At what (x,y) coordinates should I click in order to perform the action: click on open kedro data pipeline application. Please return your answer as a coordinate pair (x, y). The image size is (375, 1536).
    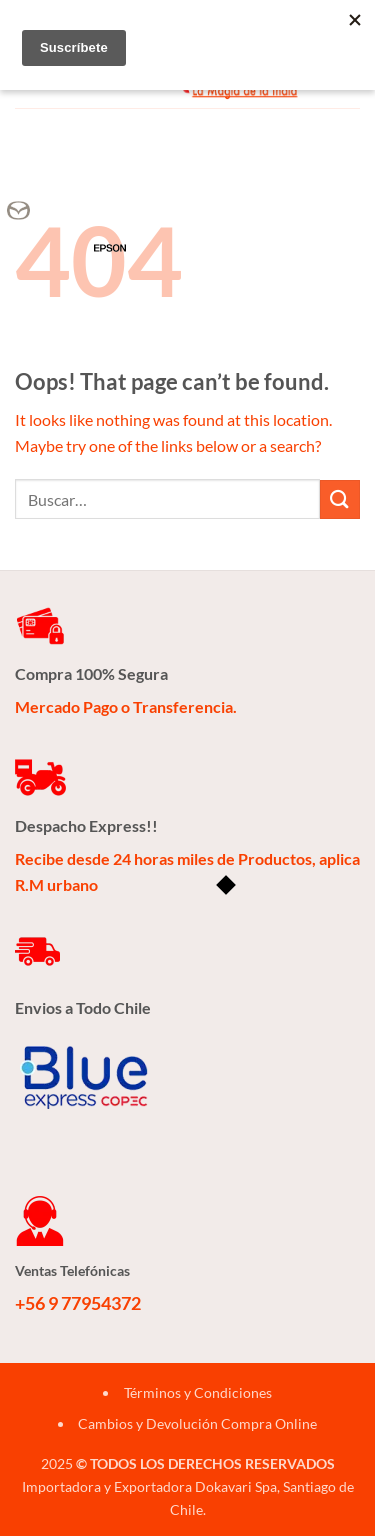
    Looking at the image, I should click on (226, 885).